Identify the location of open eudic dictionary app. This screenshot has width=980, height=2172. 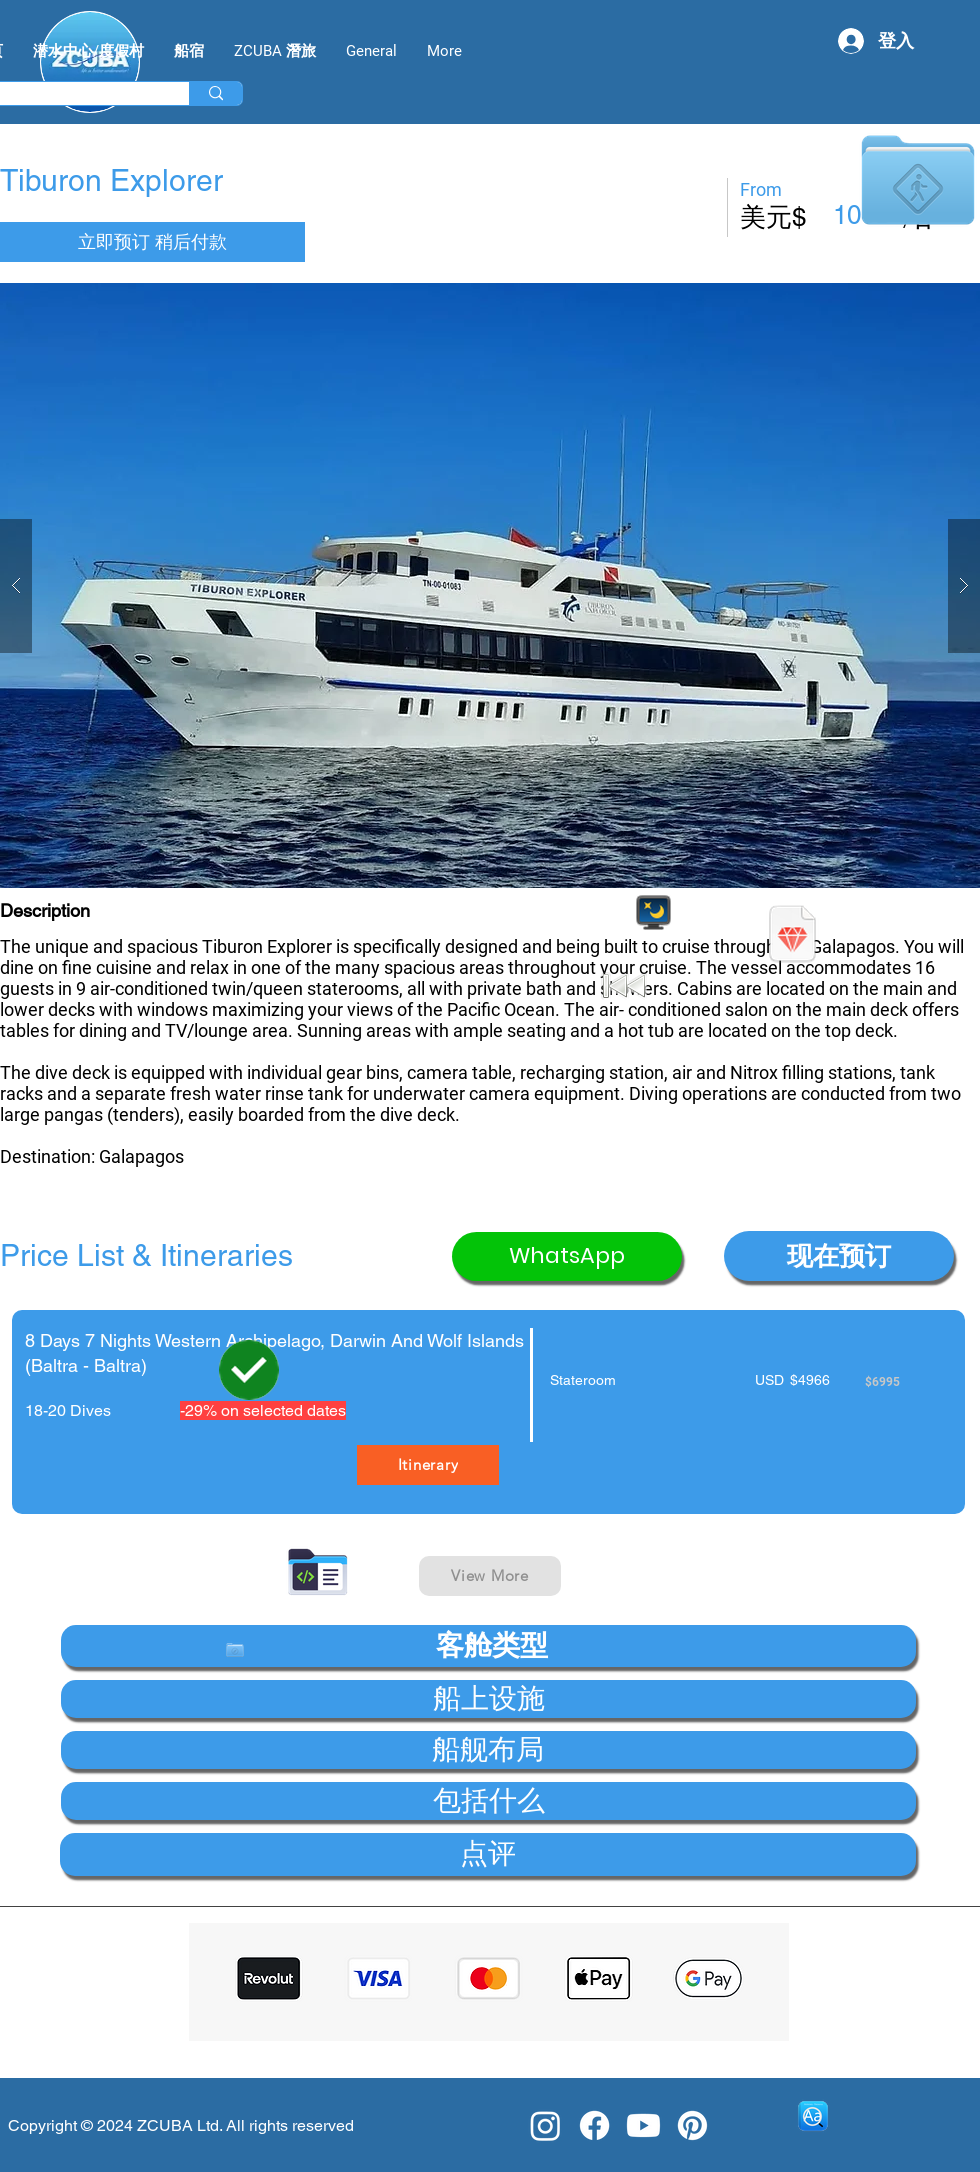
(813, 2116).